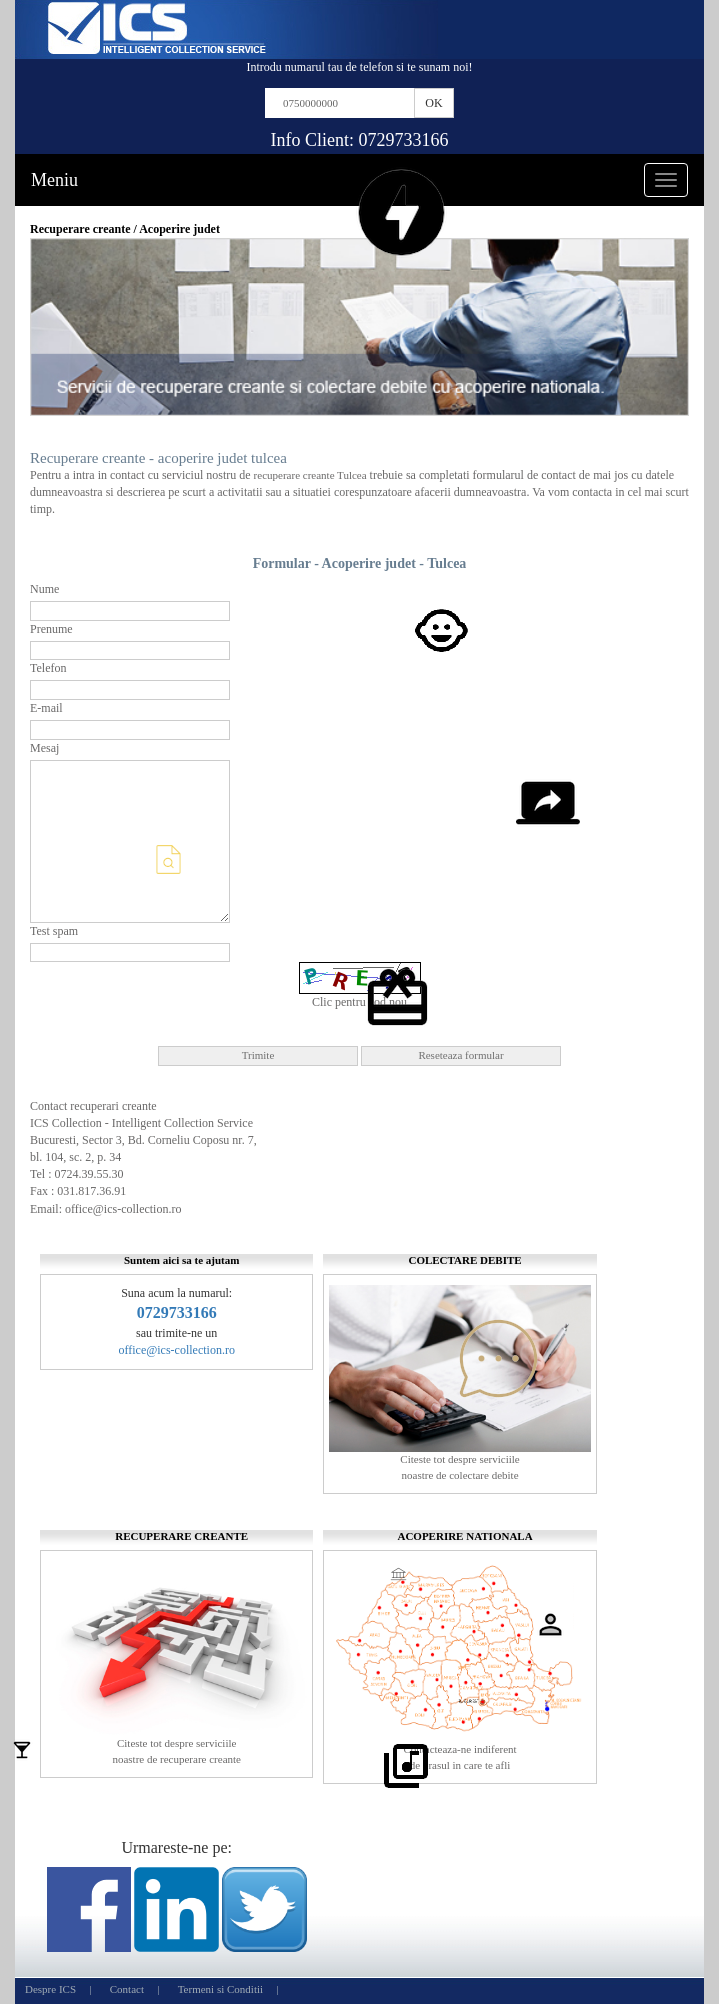  Describe the element at coordinates (550, 1624) in the screenshot. I see `view your profile` at that location.